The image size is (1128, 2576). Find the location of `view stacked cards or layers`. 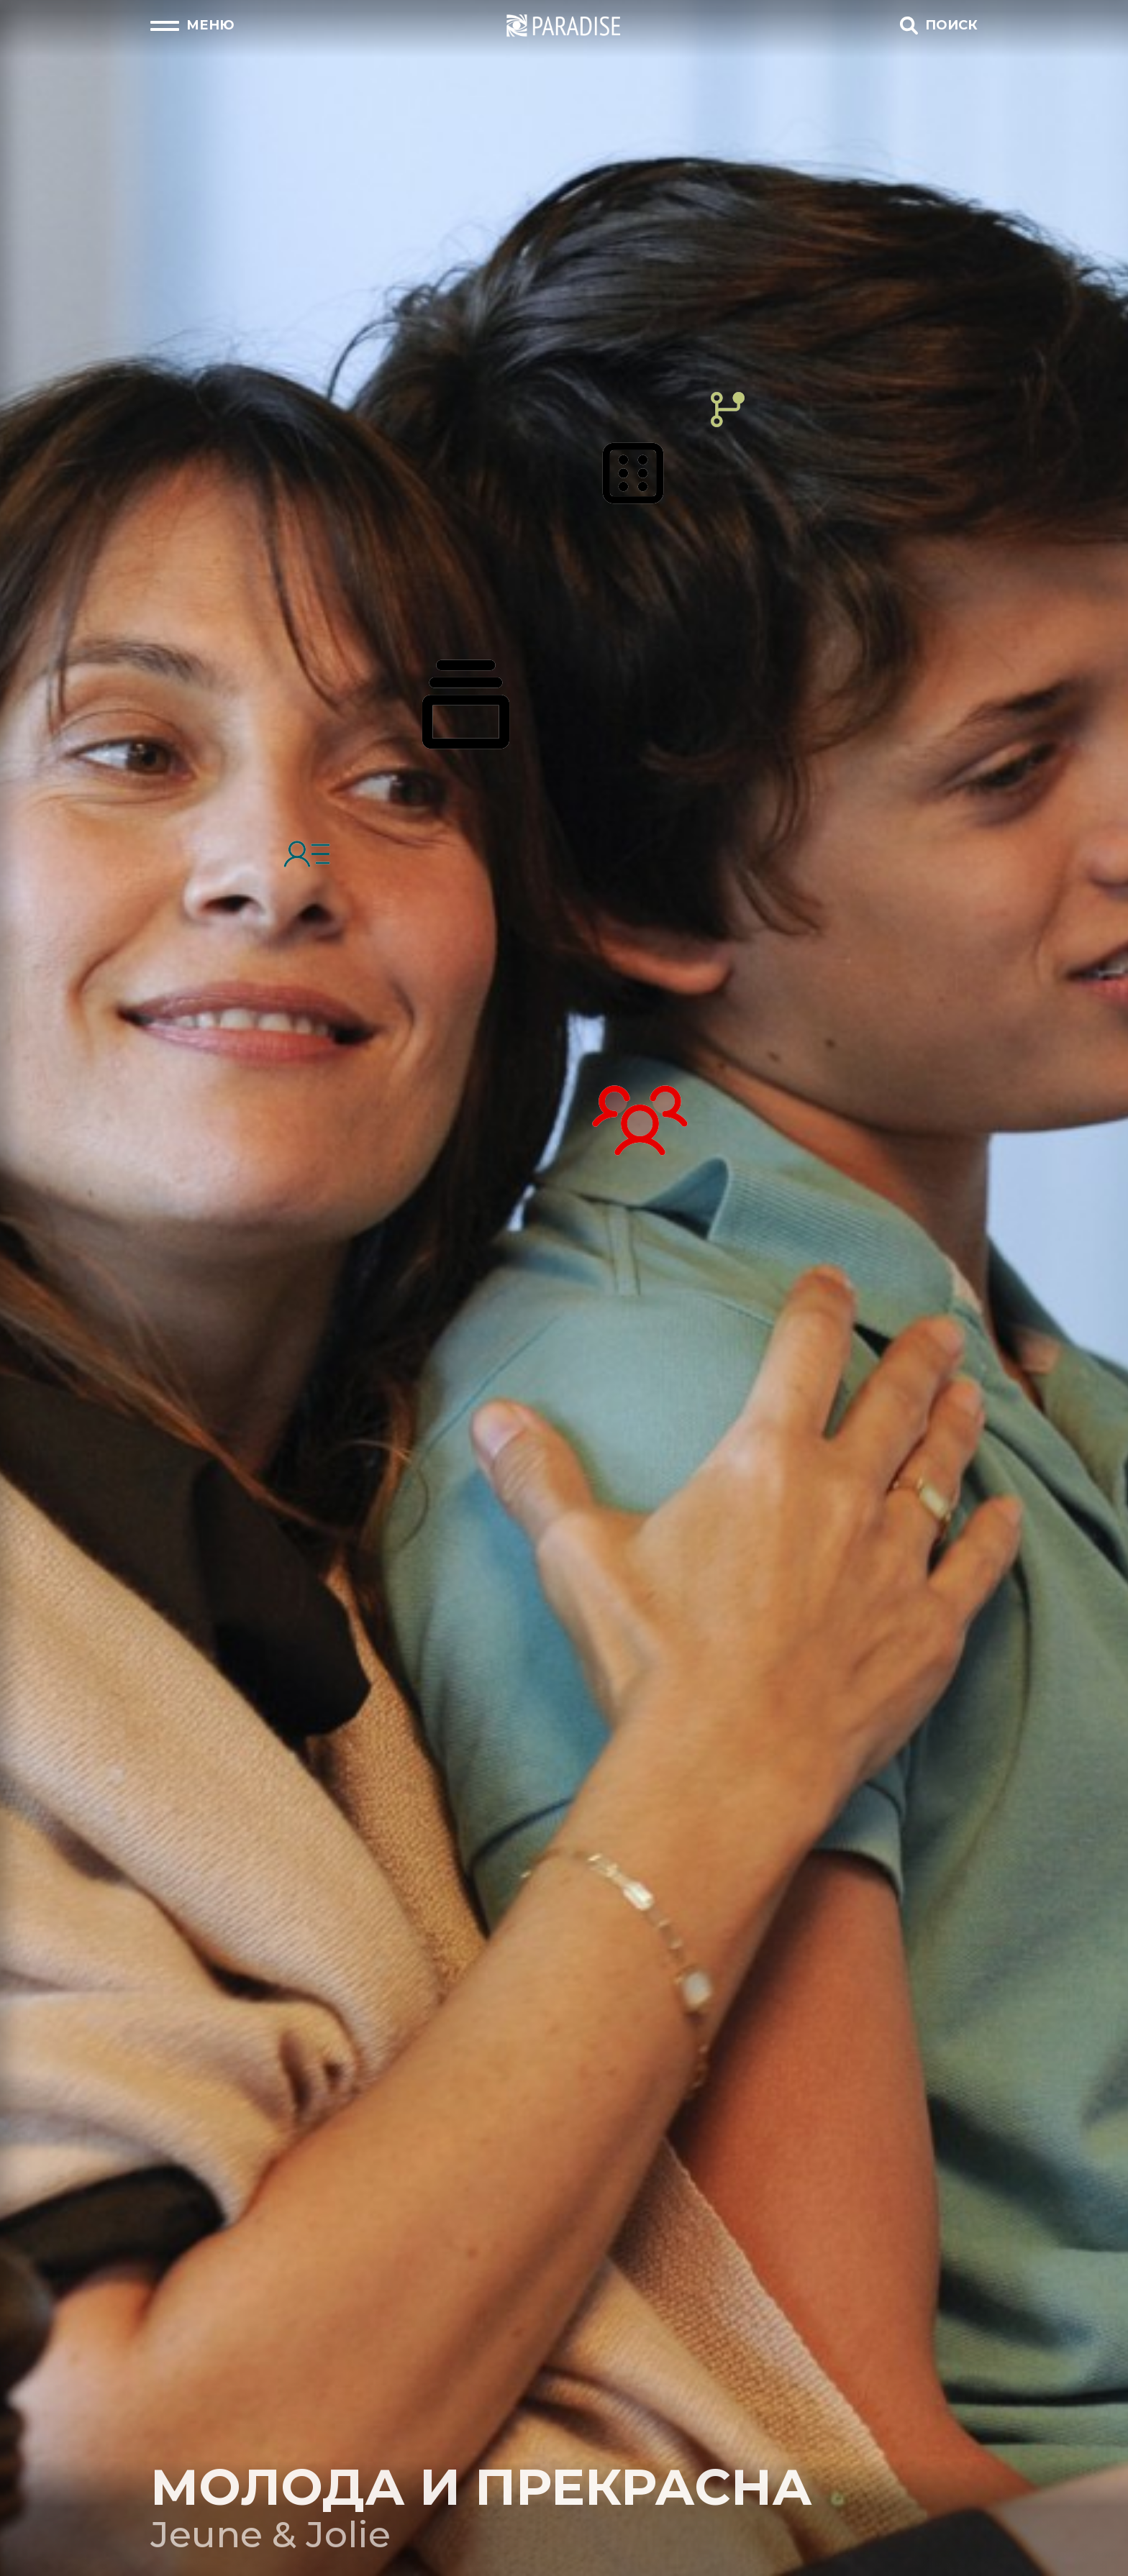

view stacked cards or layers is located at coordinates (465, 708).